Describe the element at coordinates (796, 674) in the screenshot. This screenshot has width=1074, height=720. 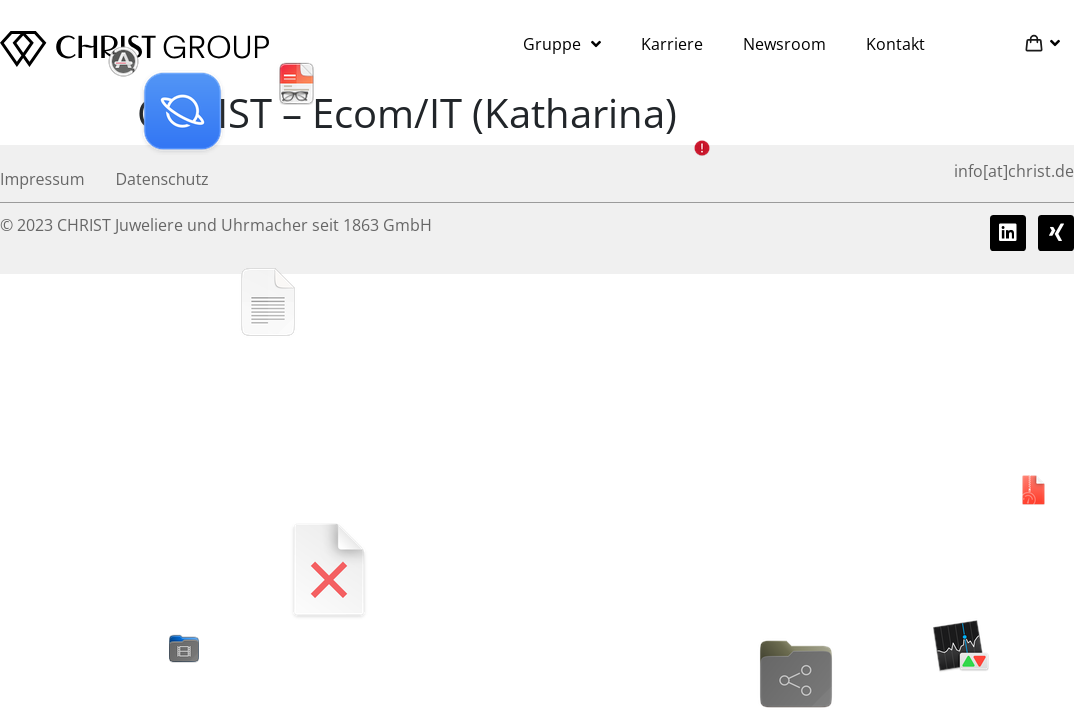
I see `access your public shared folder` at that location.